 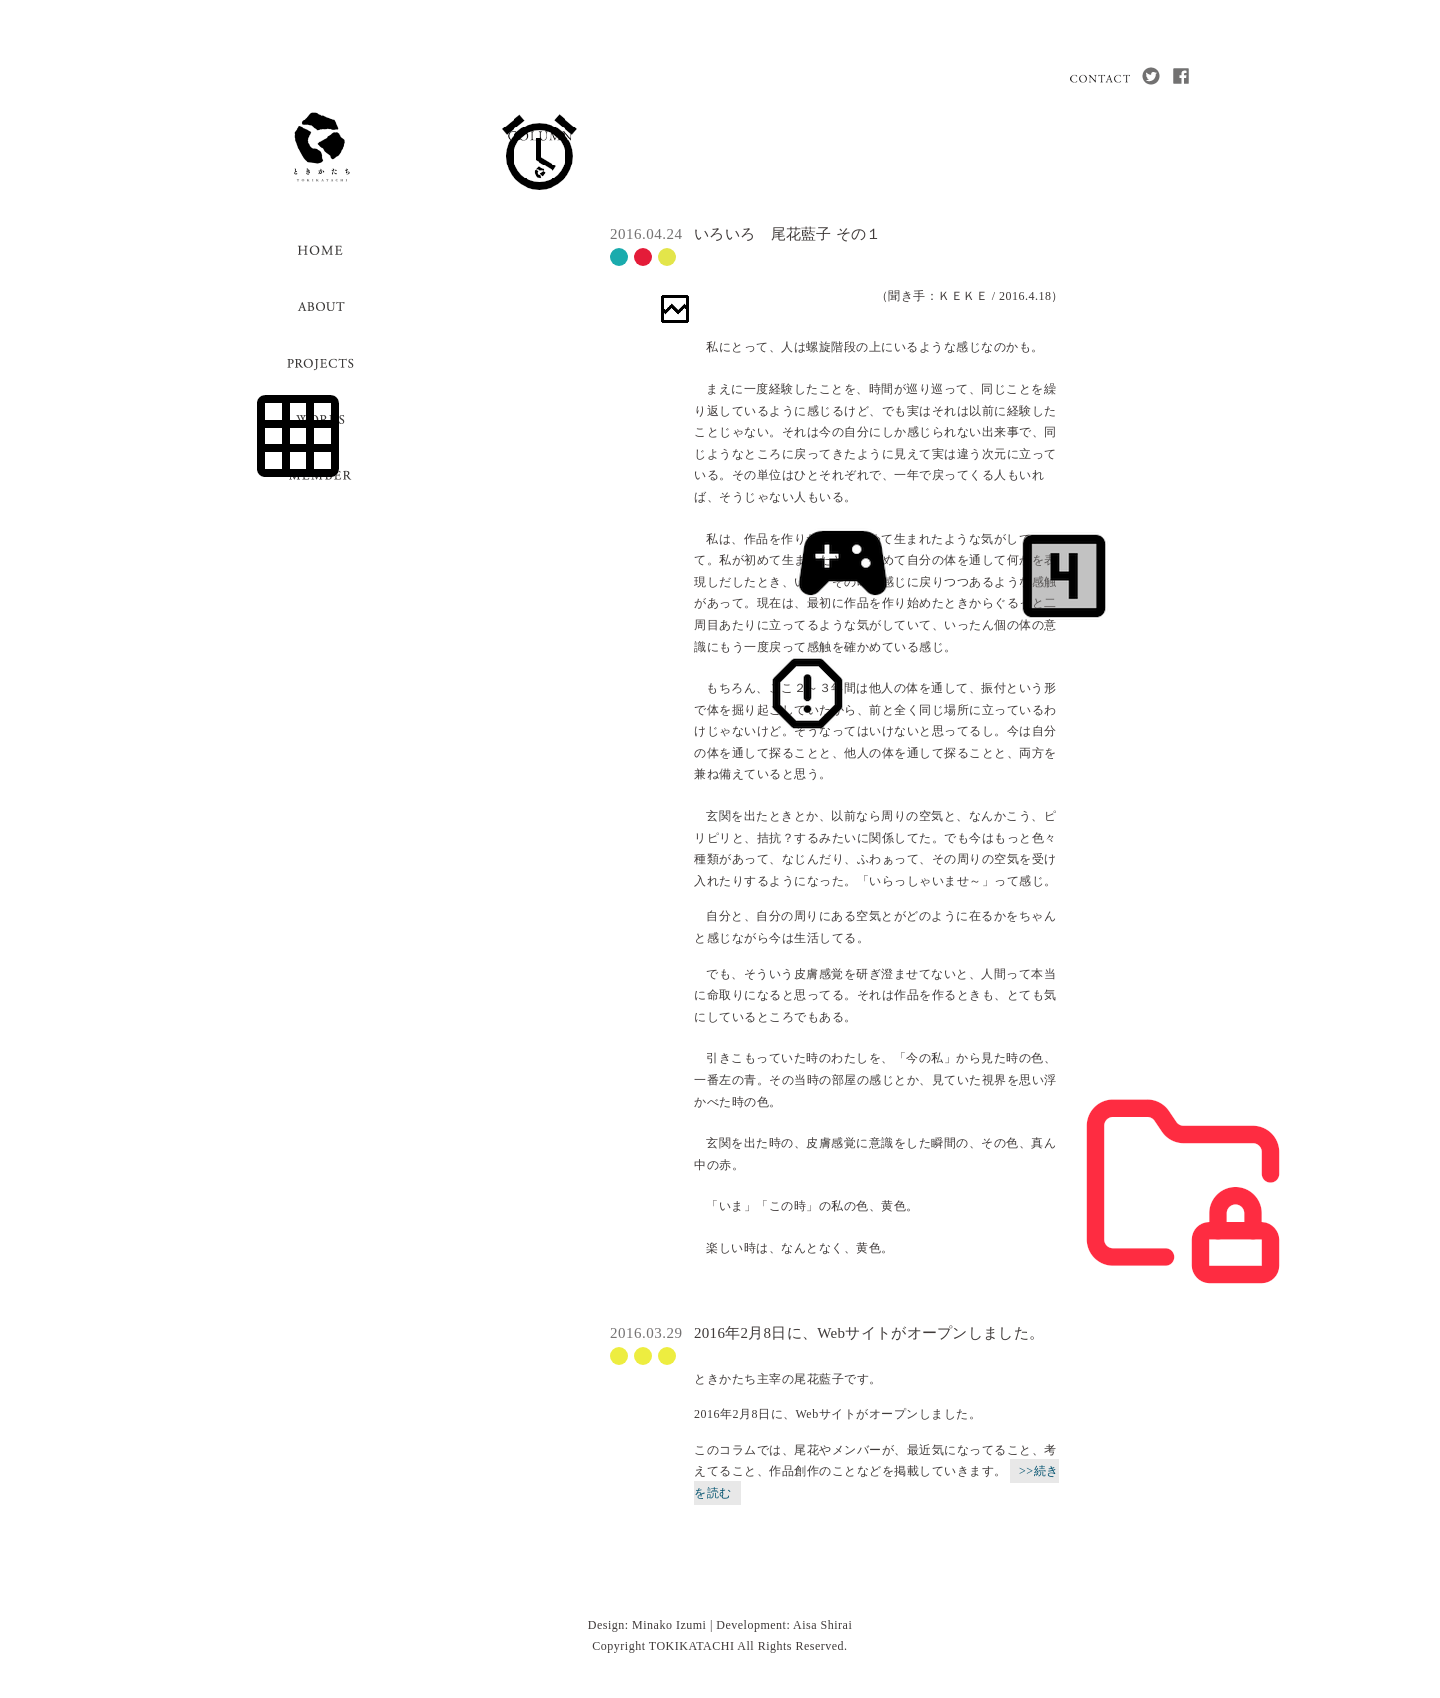 What do you see at coordinates (807, 693) in the screenshot?
I see `indicates an email error or delivery failure` at bounding box center [807, 693].